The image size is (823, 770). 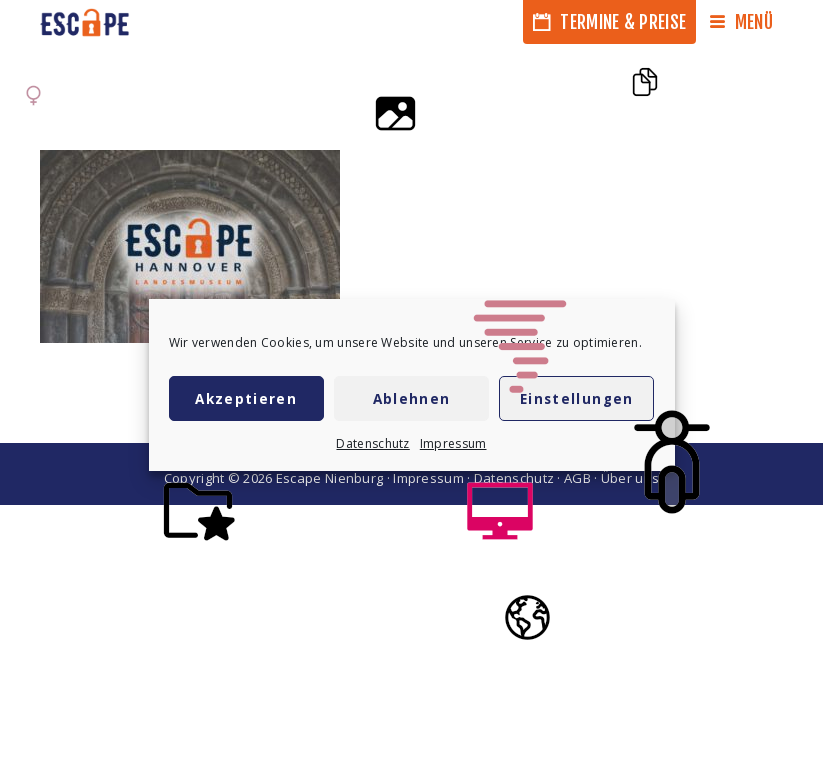 What do you see at coordinates (198, 509) in the screenshot?
I see `access your starred or favorite files` at bounding box center [198, 509].